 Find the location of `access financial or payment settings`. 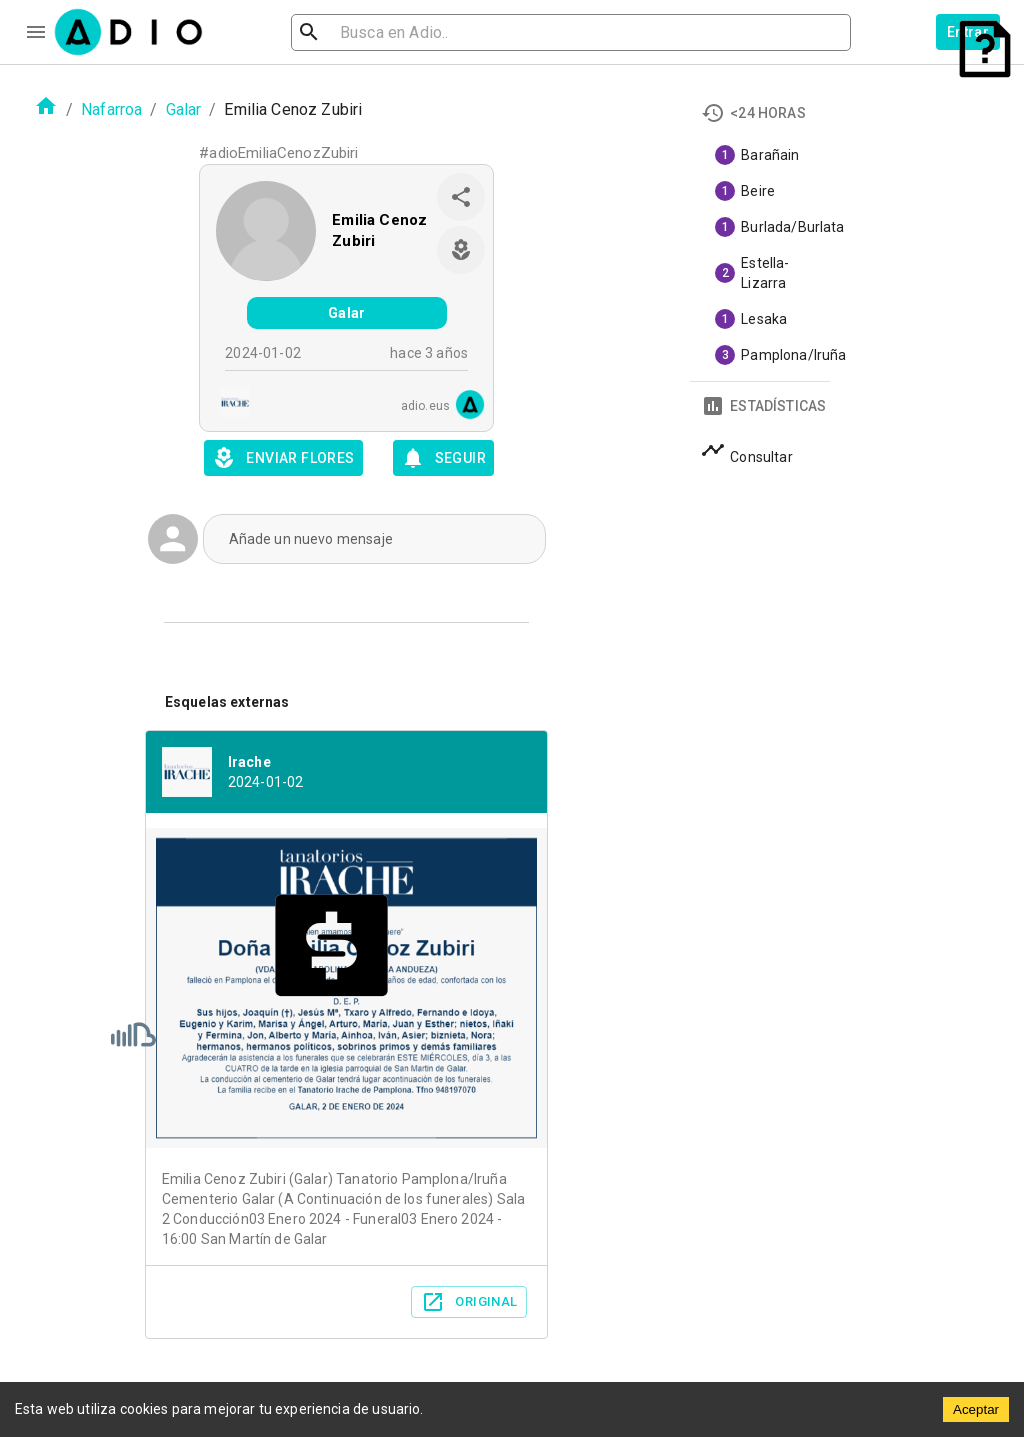

access financial or payment settings is located at coordinates (331, 945).